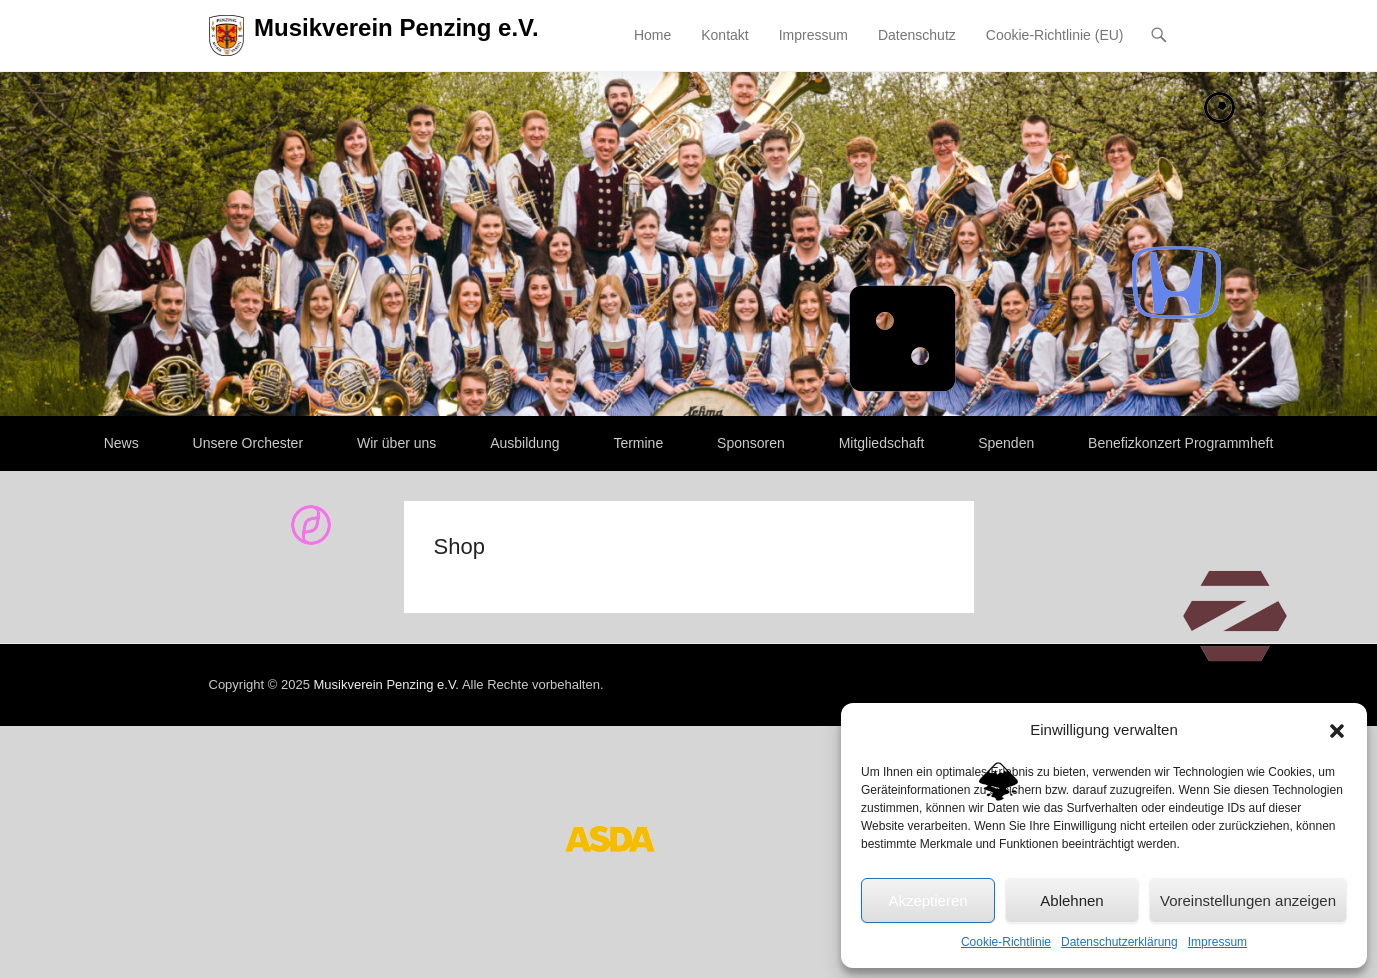 This screenshot has height=978, width=1377. I want to click on zorin os logo, so click(1235, 616).